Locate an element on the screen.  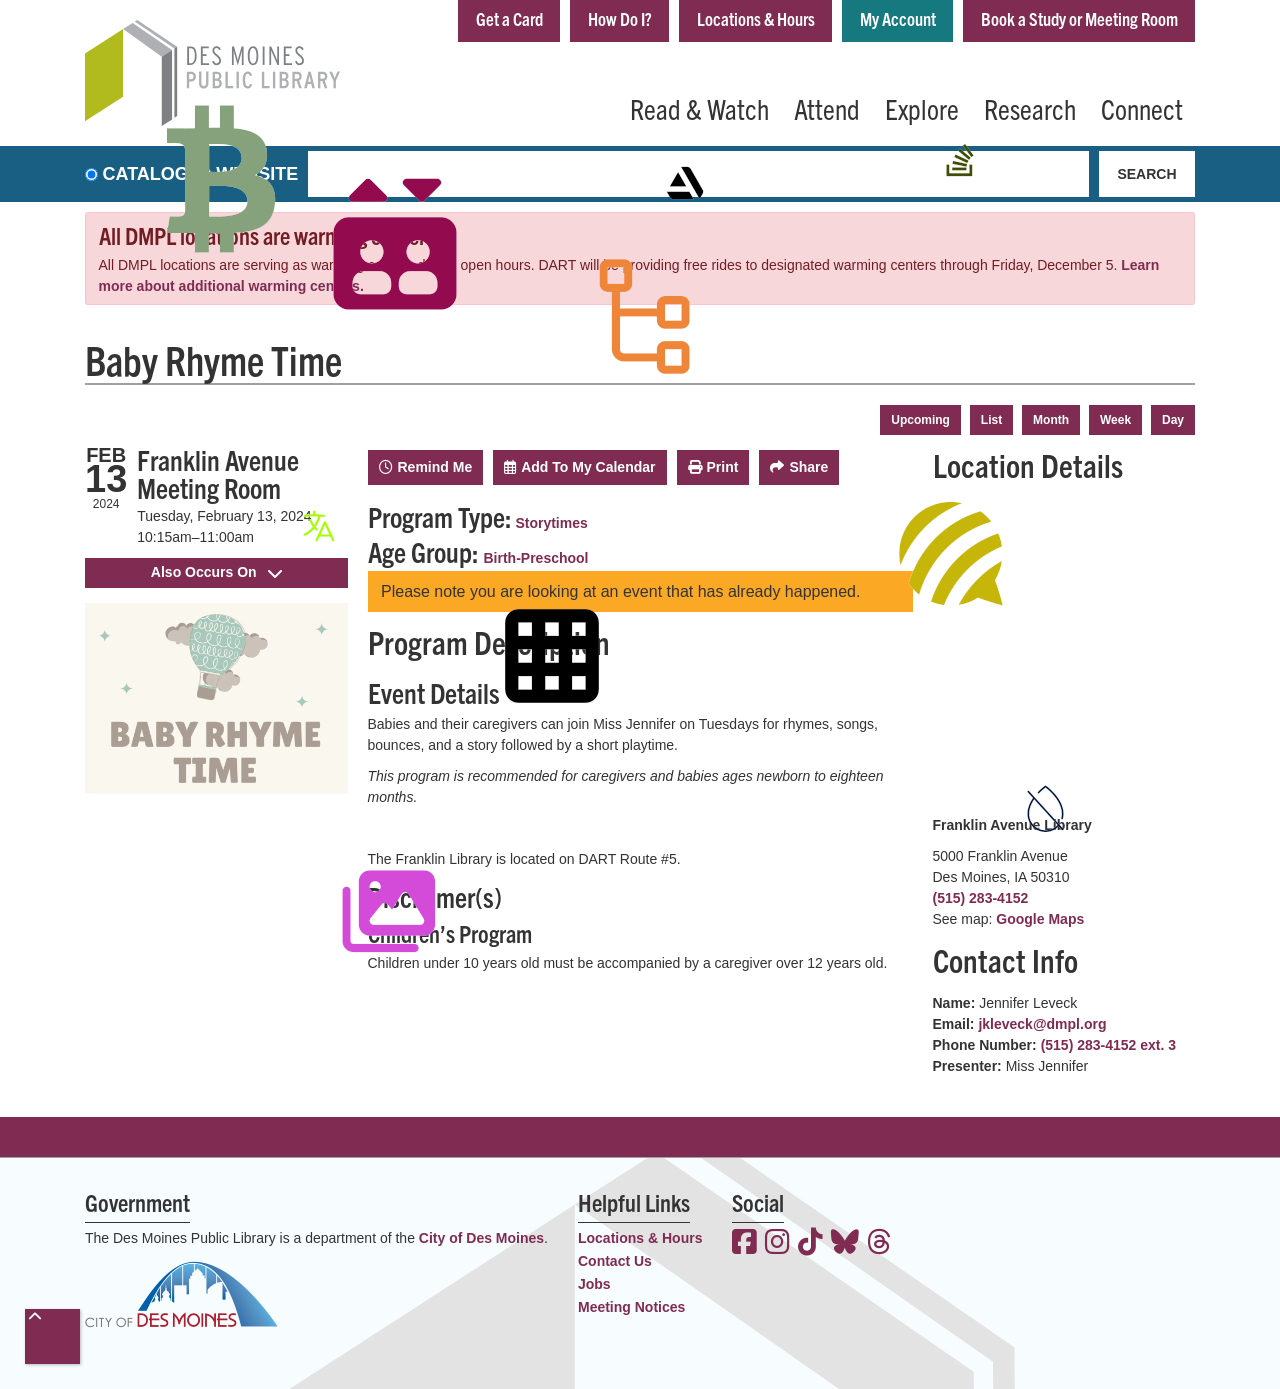
indicates elevator access nearby is located at coordinates (395, 248).